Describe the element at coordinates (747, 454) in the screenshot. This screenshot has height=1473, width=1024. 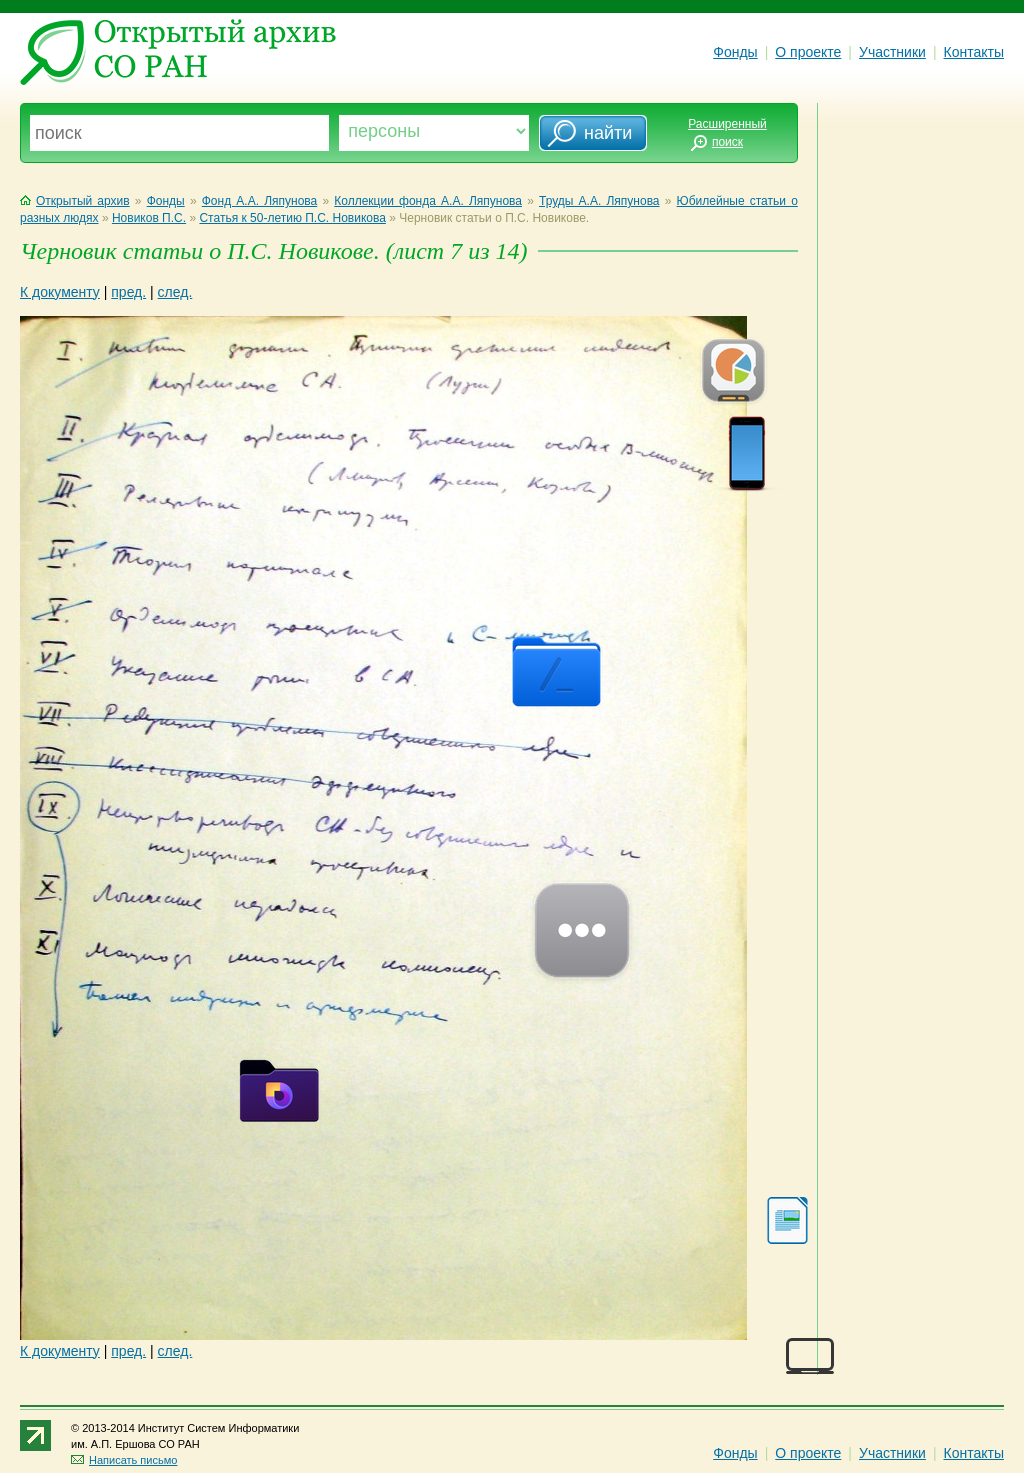
I see `iPhone 8 Plus device icon in red/product red color` at that location.